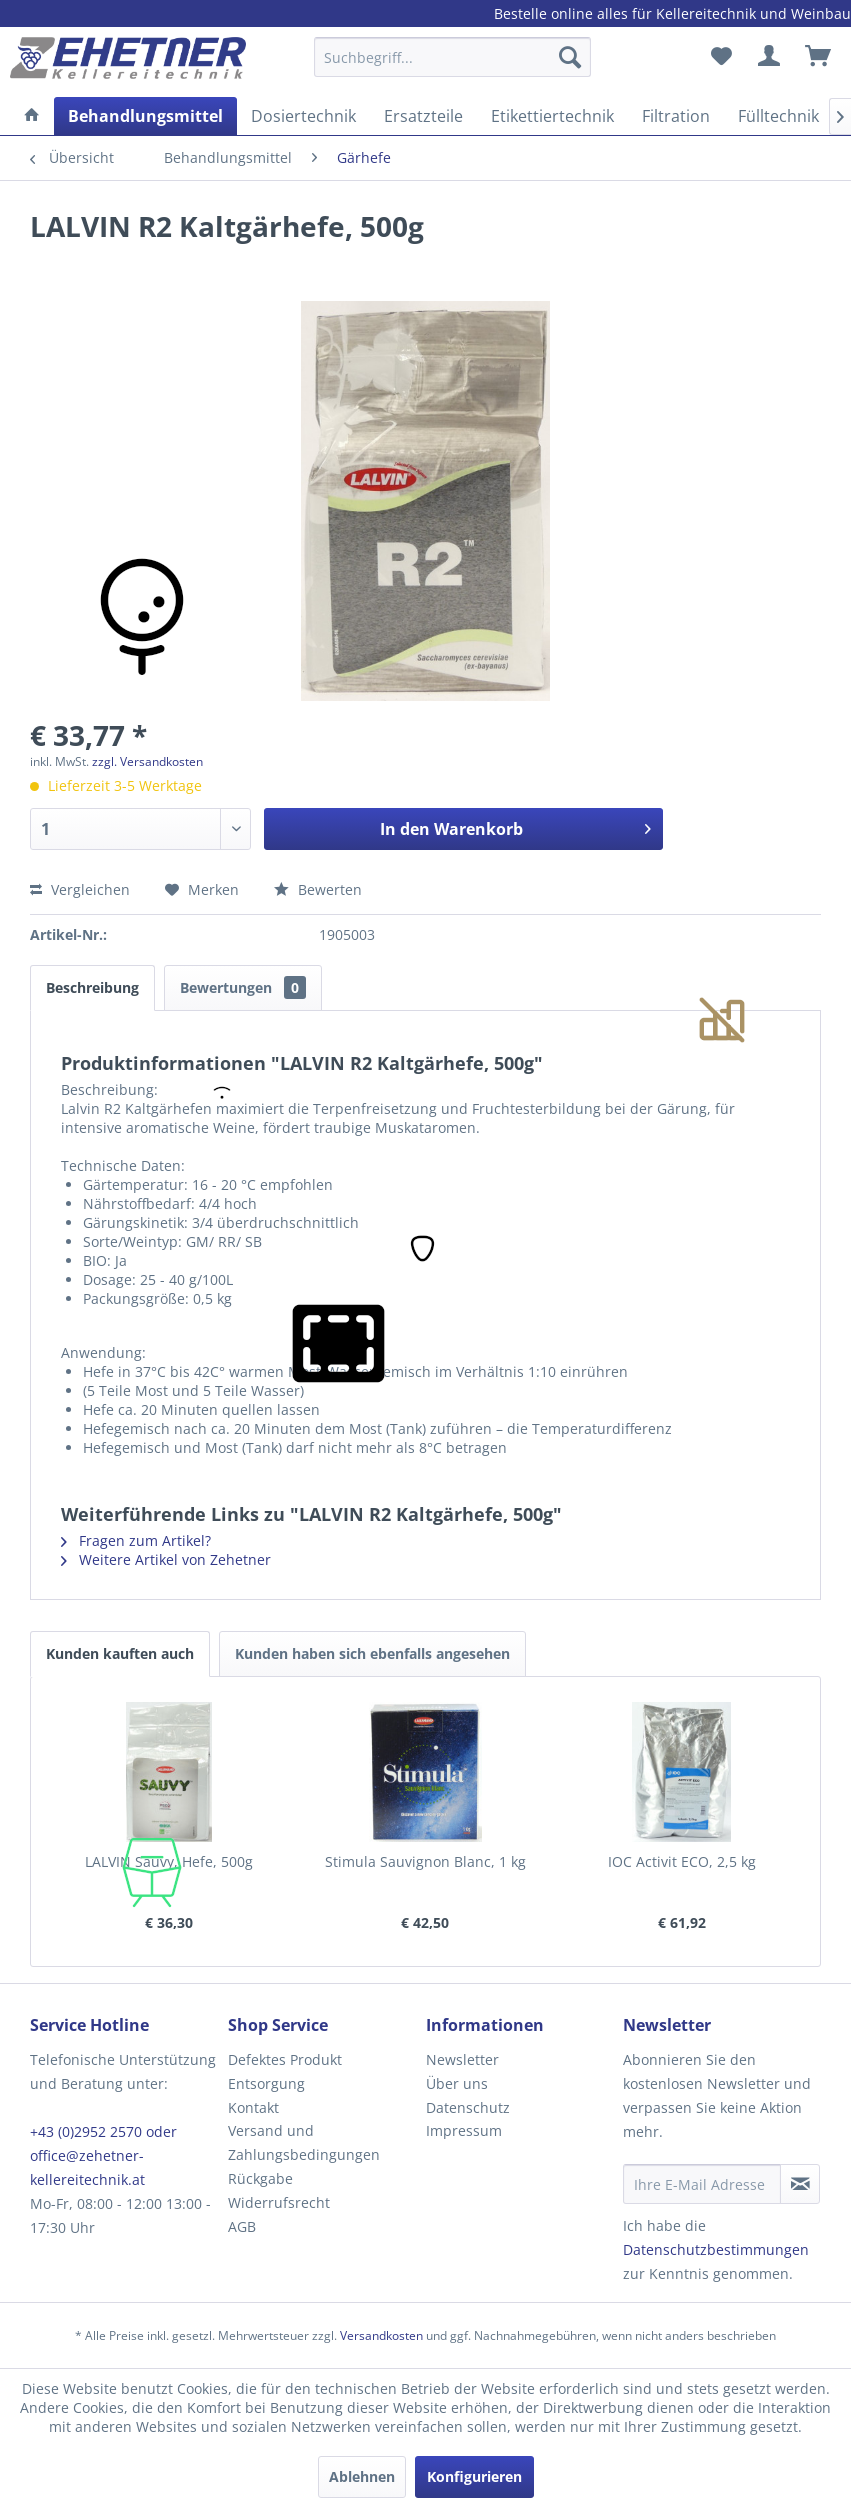 The image size is (851, 2508). Describe the element at coordinates (722, 1020) in the screenshot. I see `disable chart or analytics view` at that location.